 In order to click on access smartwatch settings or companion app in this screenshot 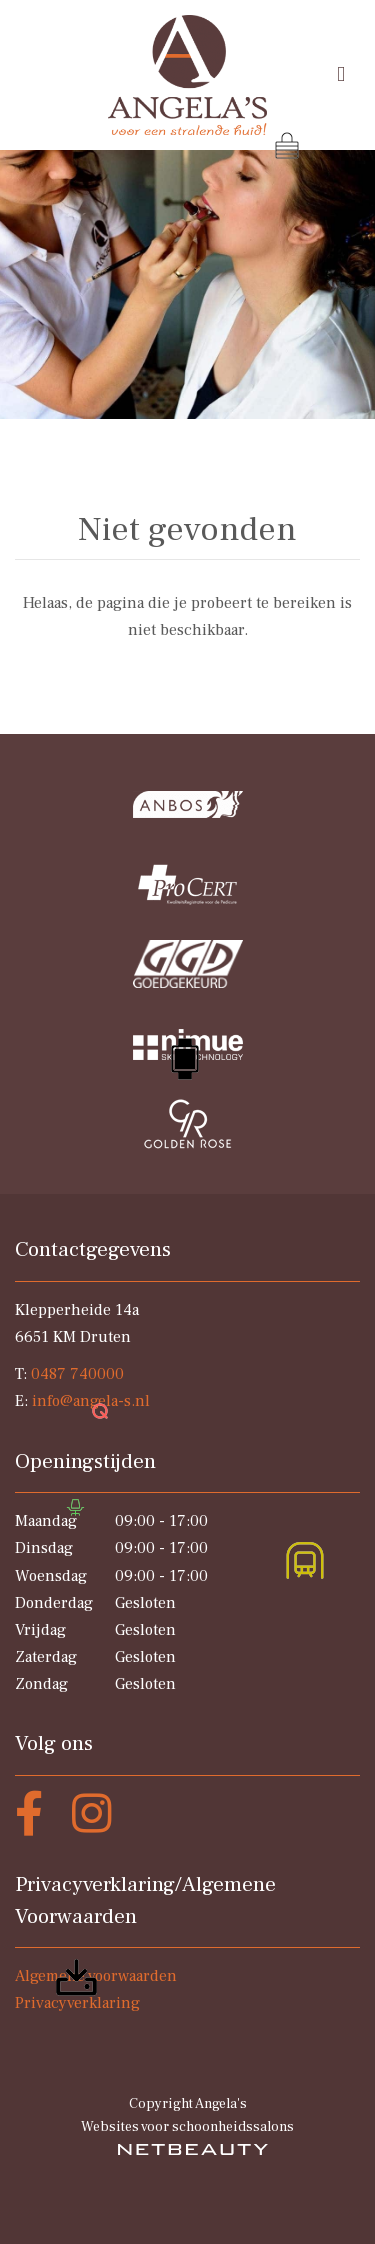, I will do `click(185, 1059)`.